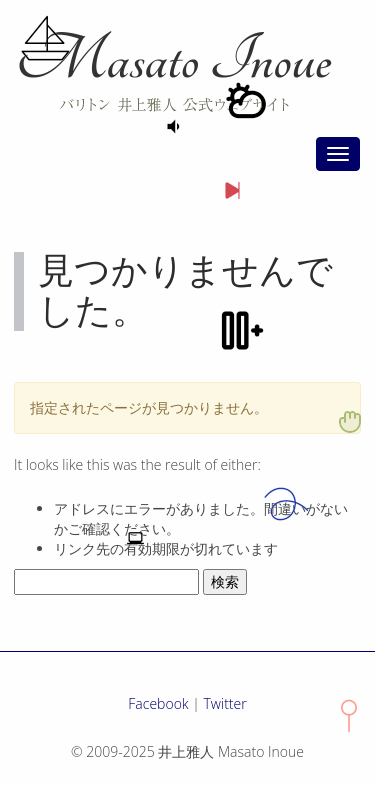 Image resolution: width=375 pixels, height=786 pixels. What do you see at coordinates (232, 190) in the screenshot?
I see `skip to the next track` at bounding box center [232, 190].